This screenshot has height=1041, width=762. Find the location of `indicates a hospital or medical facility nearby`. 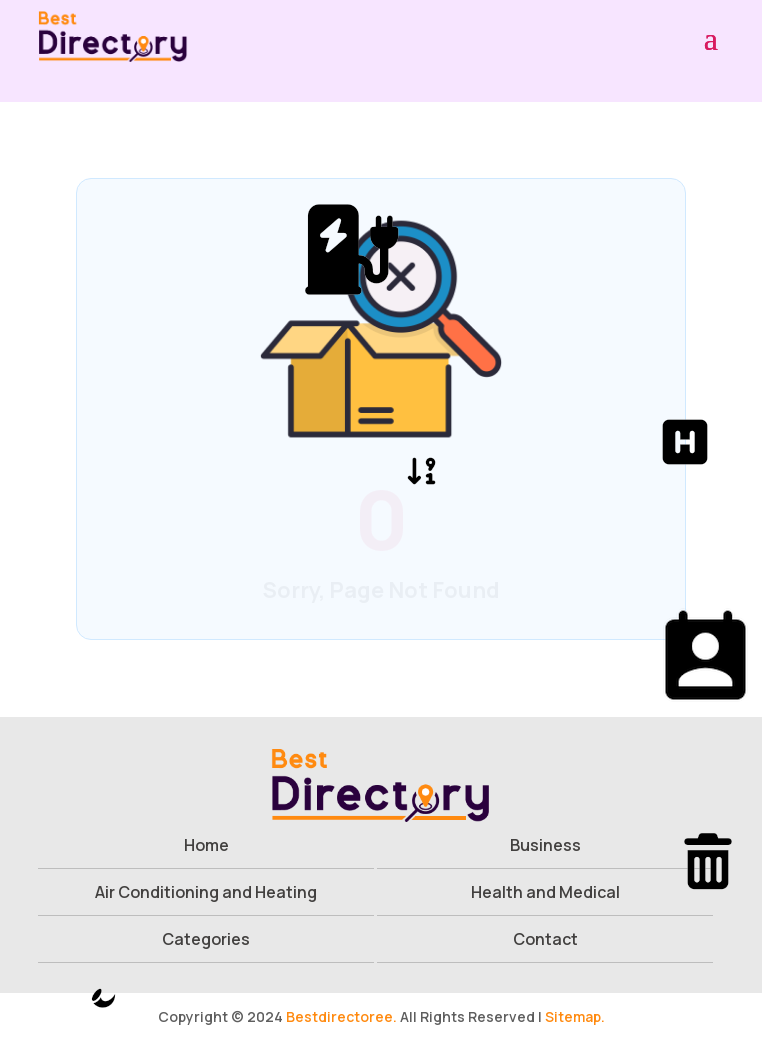

indicates a hospital or medical facility nearby is located at coordinates (685, 442).